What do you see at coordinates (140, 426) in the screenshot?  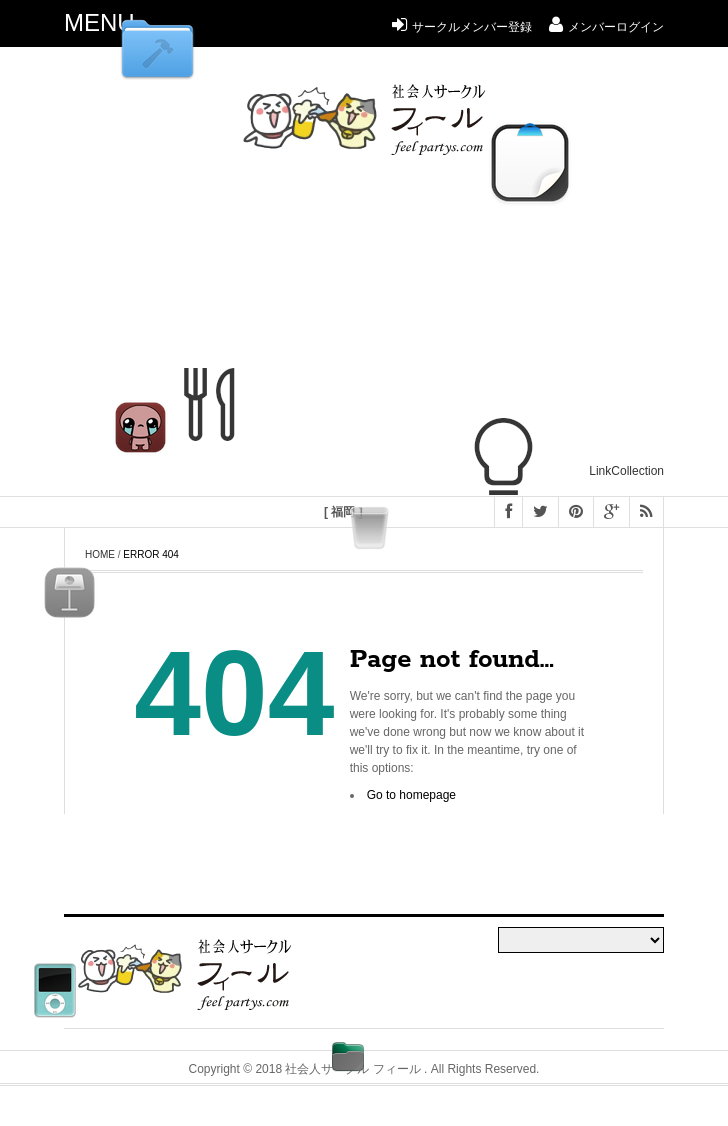 I see `launch the binding of isaac: rebirth game` at bounding box center [140, 426].